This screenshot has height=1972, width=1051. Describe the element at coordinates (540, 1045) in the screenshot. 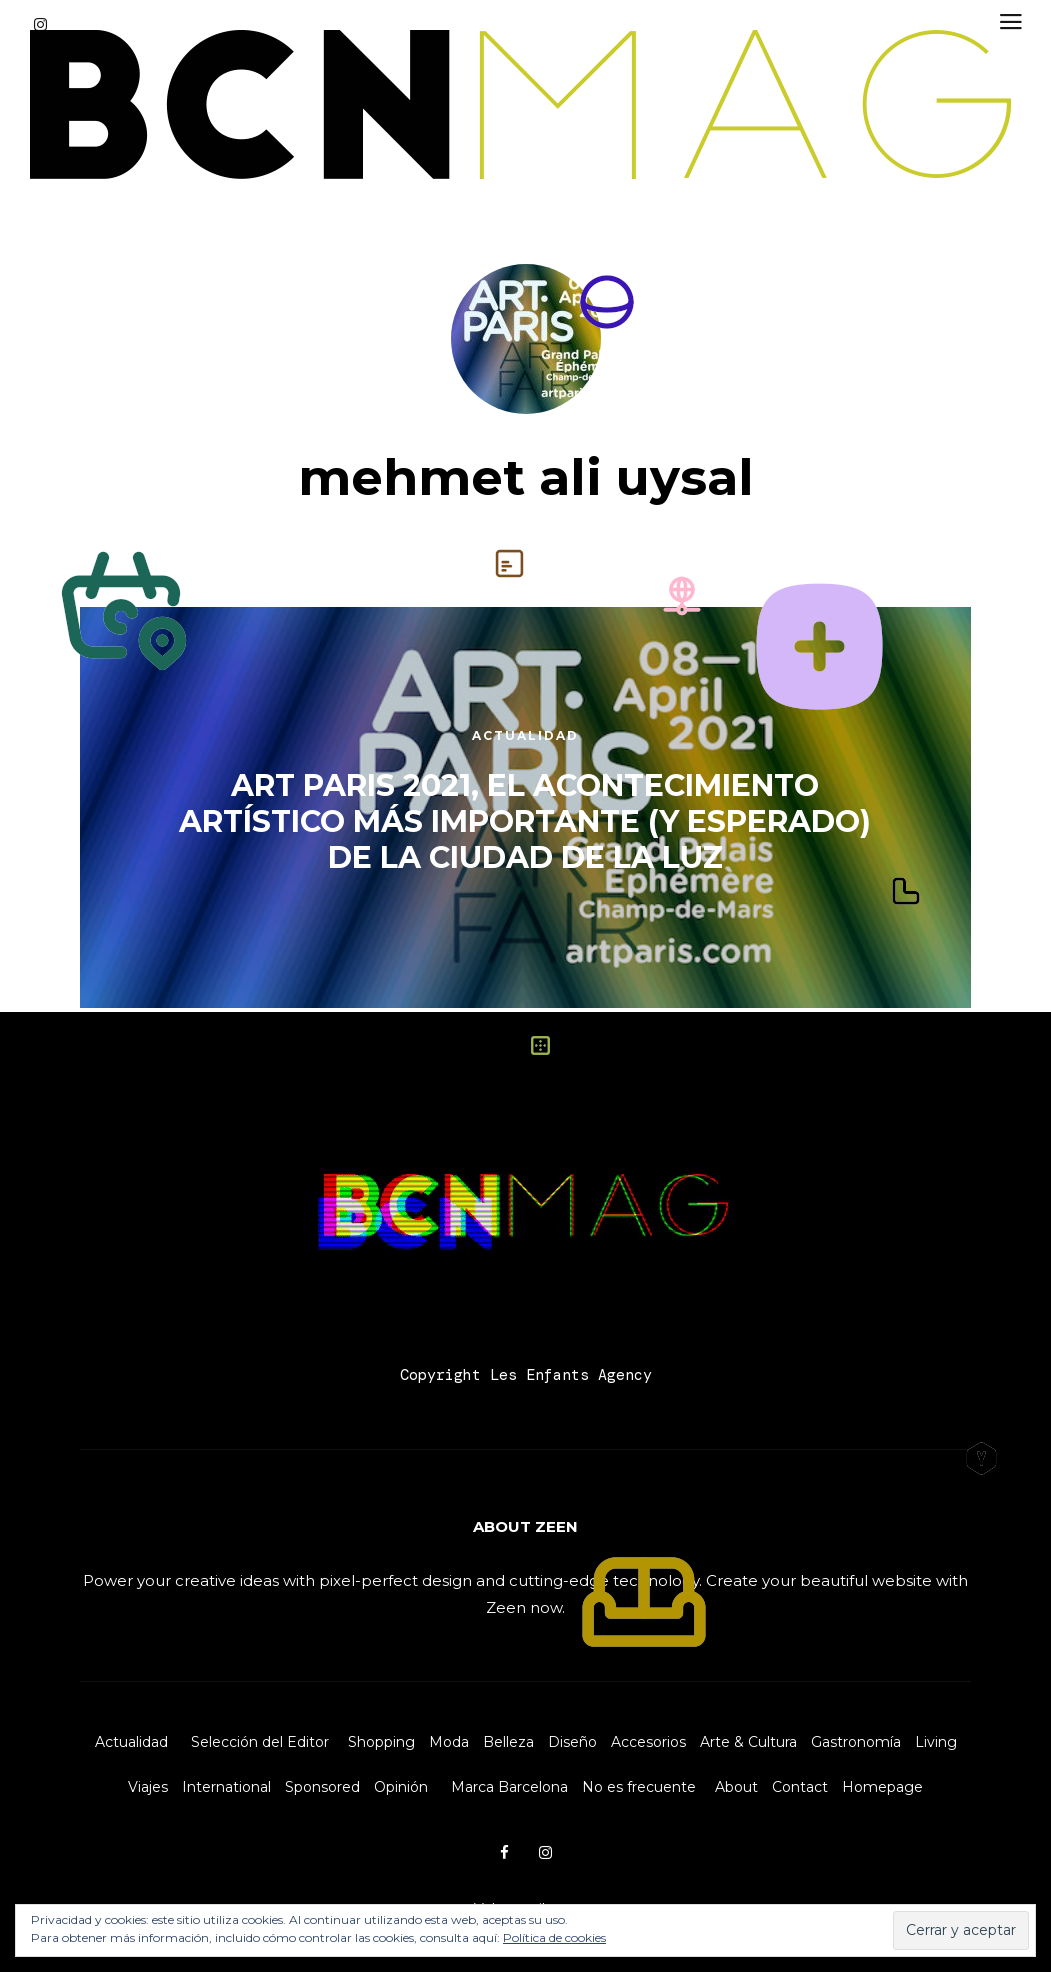

I see `apply outer border to selected cells` at that location.